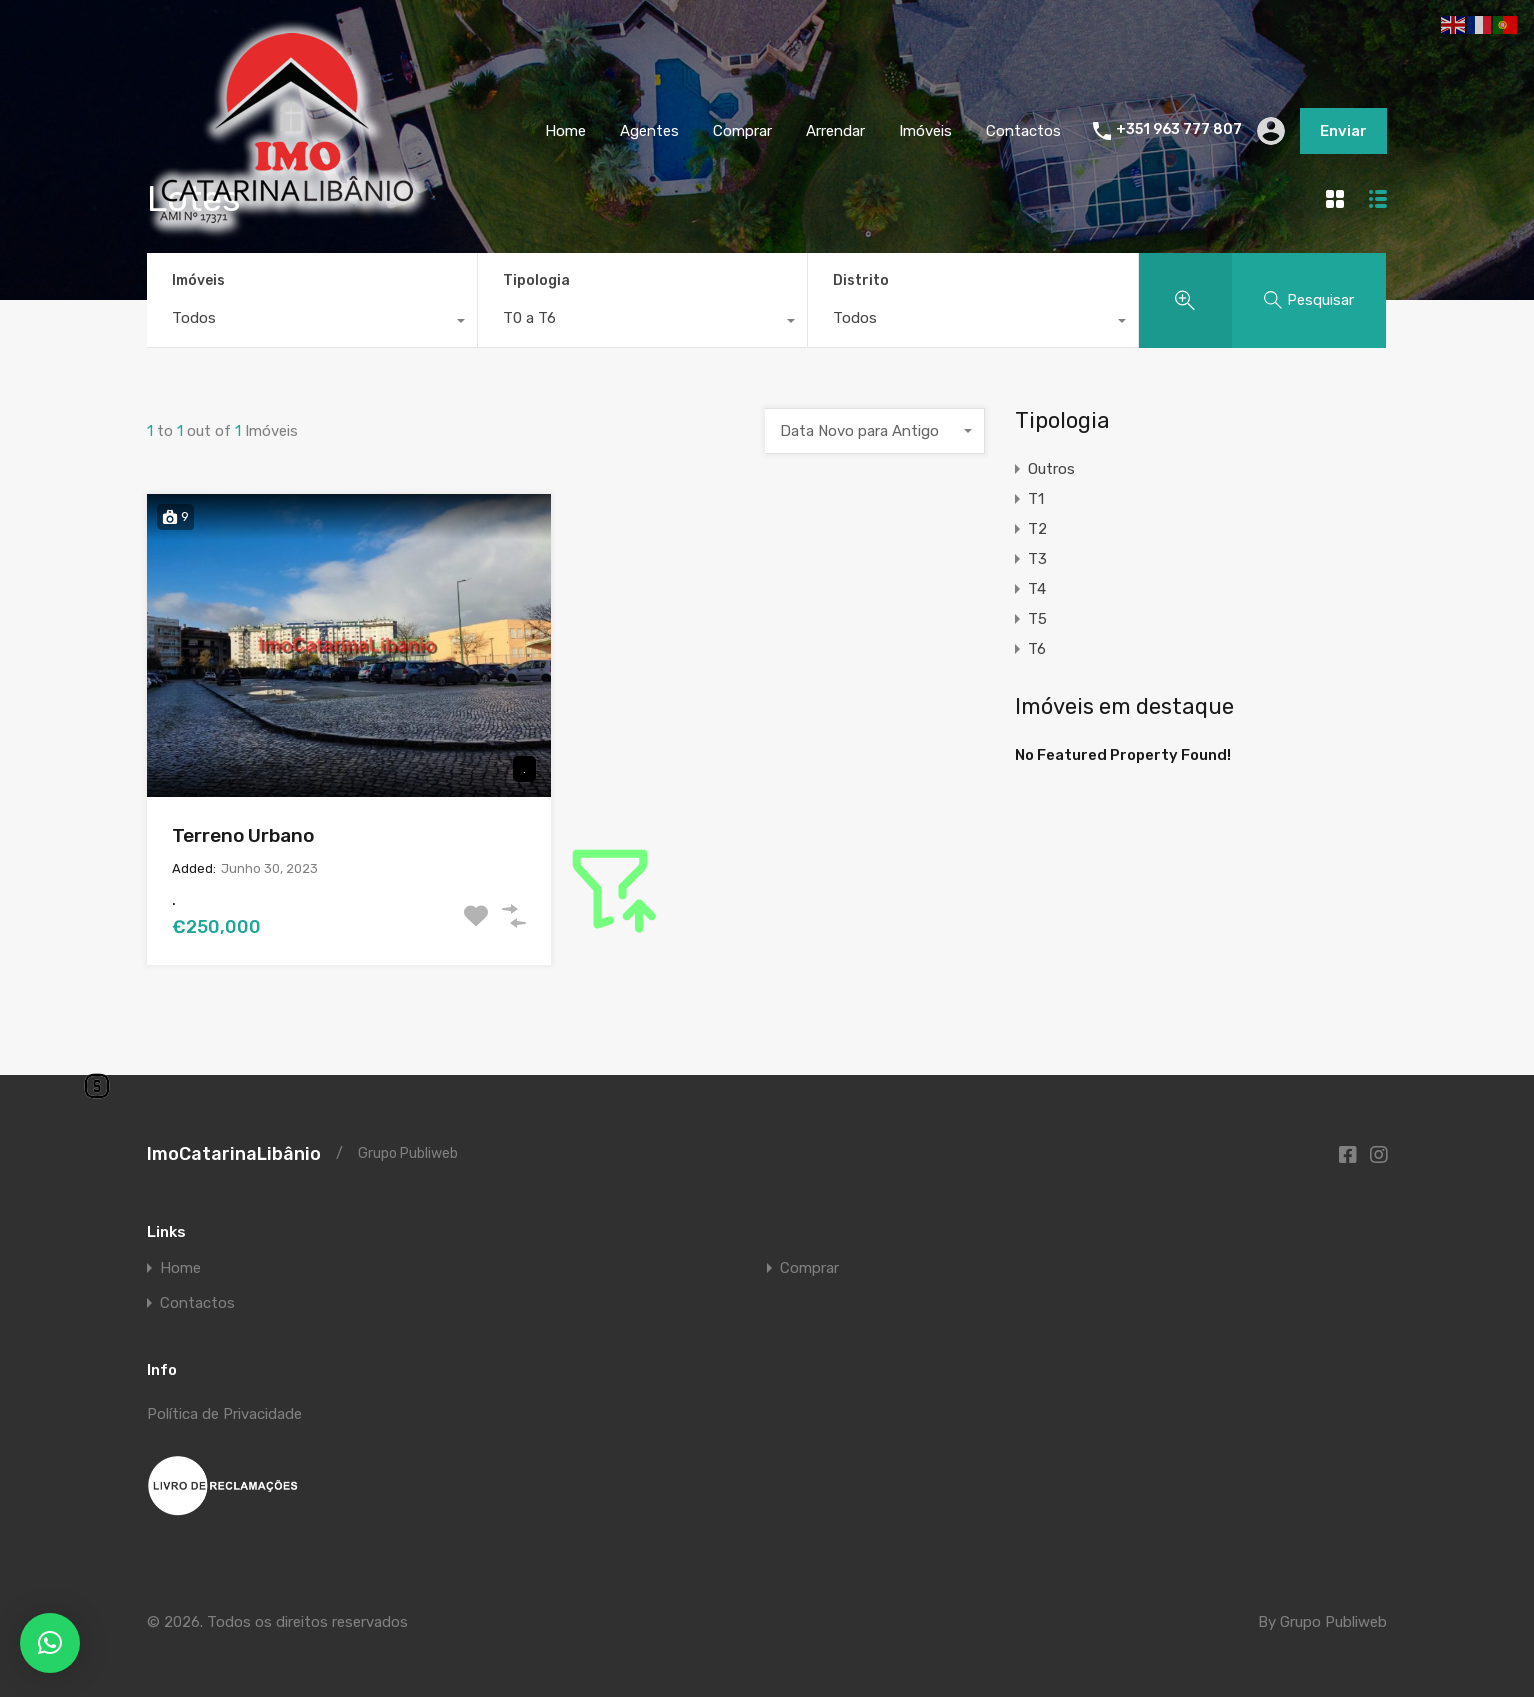 This screenshot has width=1534, height=1697. Describe the element at coordinates (97, 1086) in the screenshot. I see `indicates a shortcut or saved item` at that location.